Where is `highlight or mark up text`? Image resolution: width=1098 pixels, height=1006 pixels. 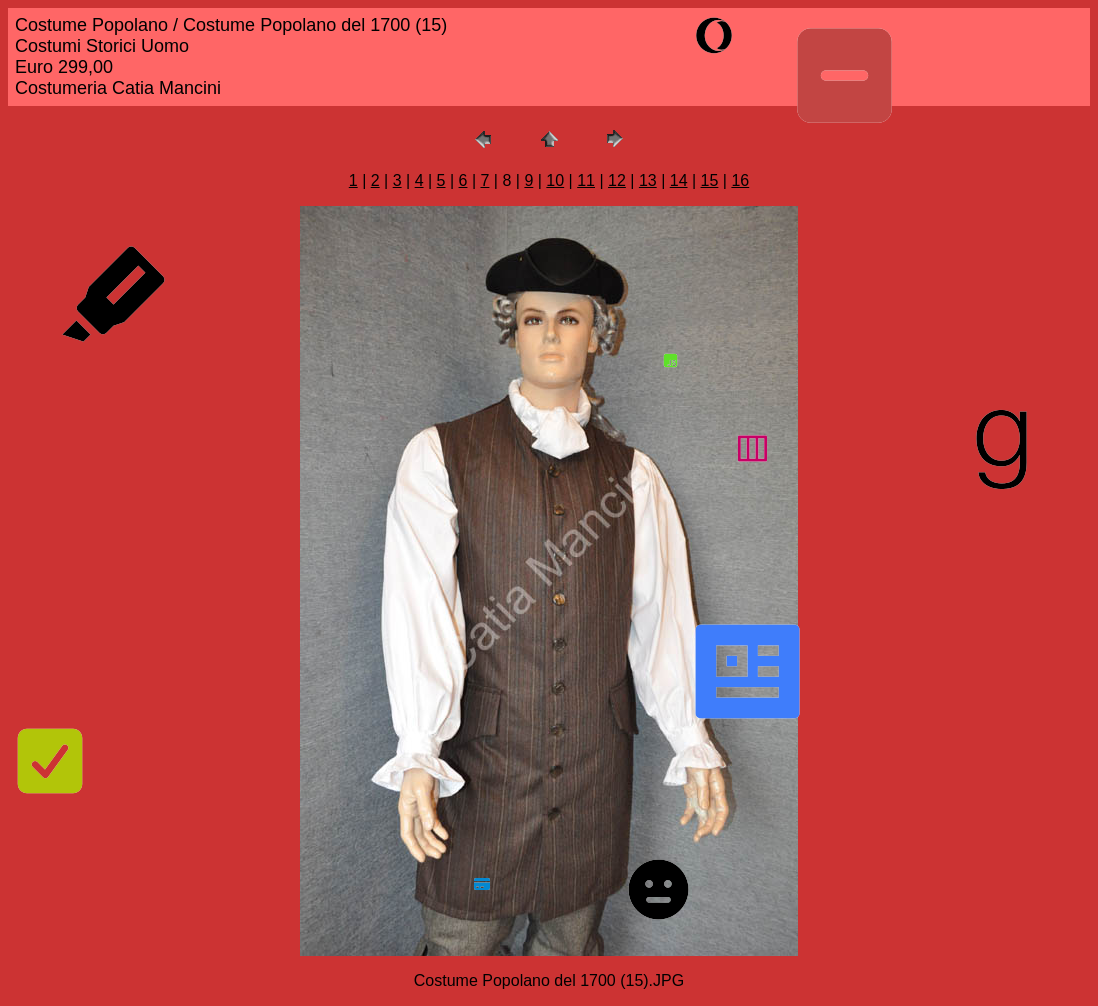
highlight or mark up text is located at coordinates (115, 296).